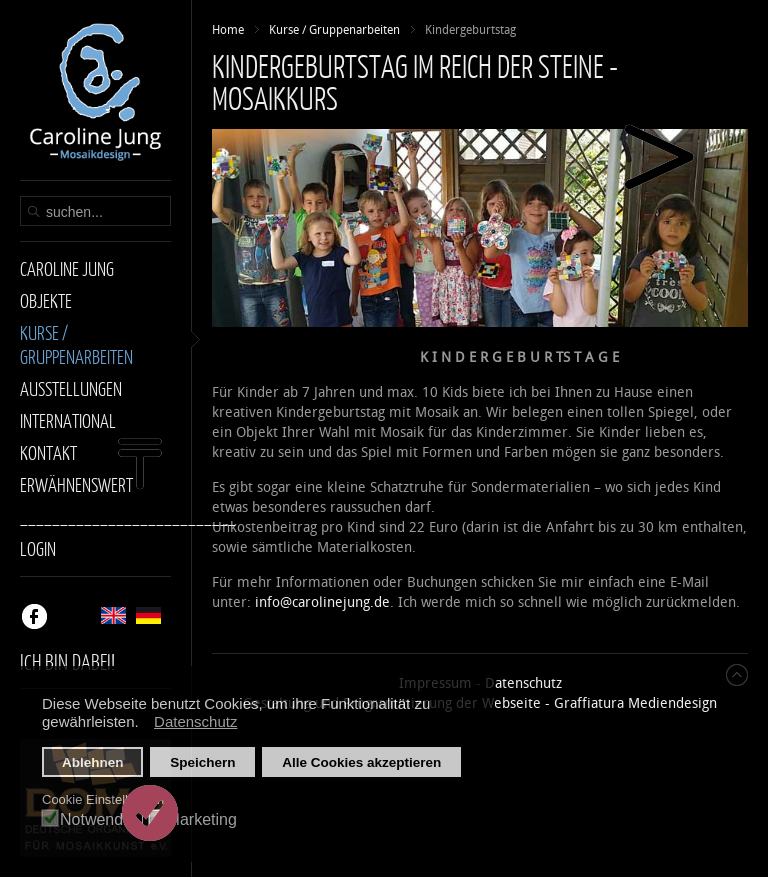  Describe the element at coordinates (657, 157) in the screenshot. I see `navigate to the next item or page` at that location.